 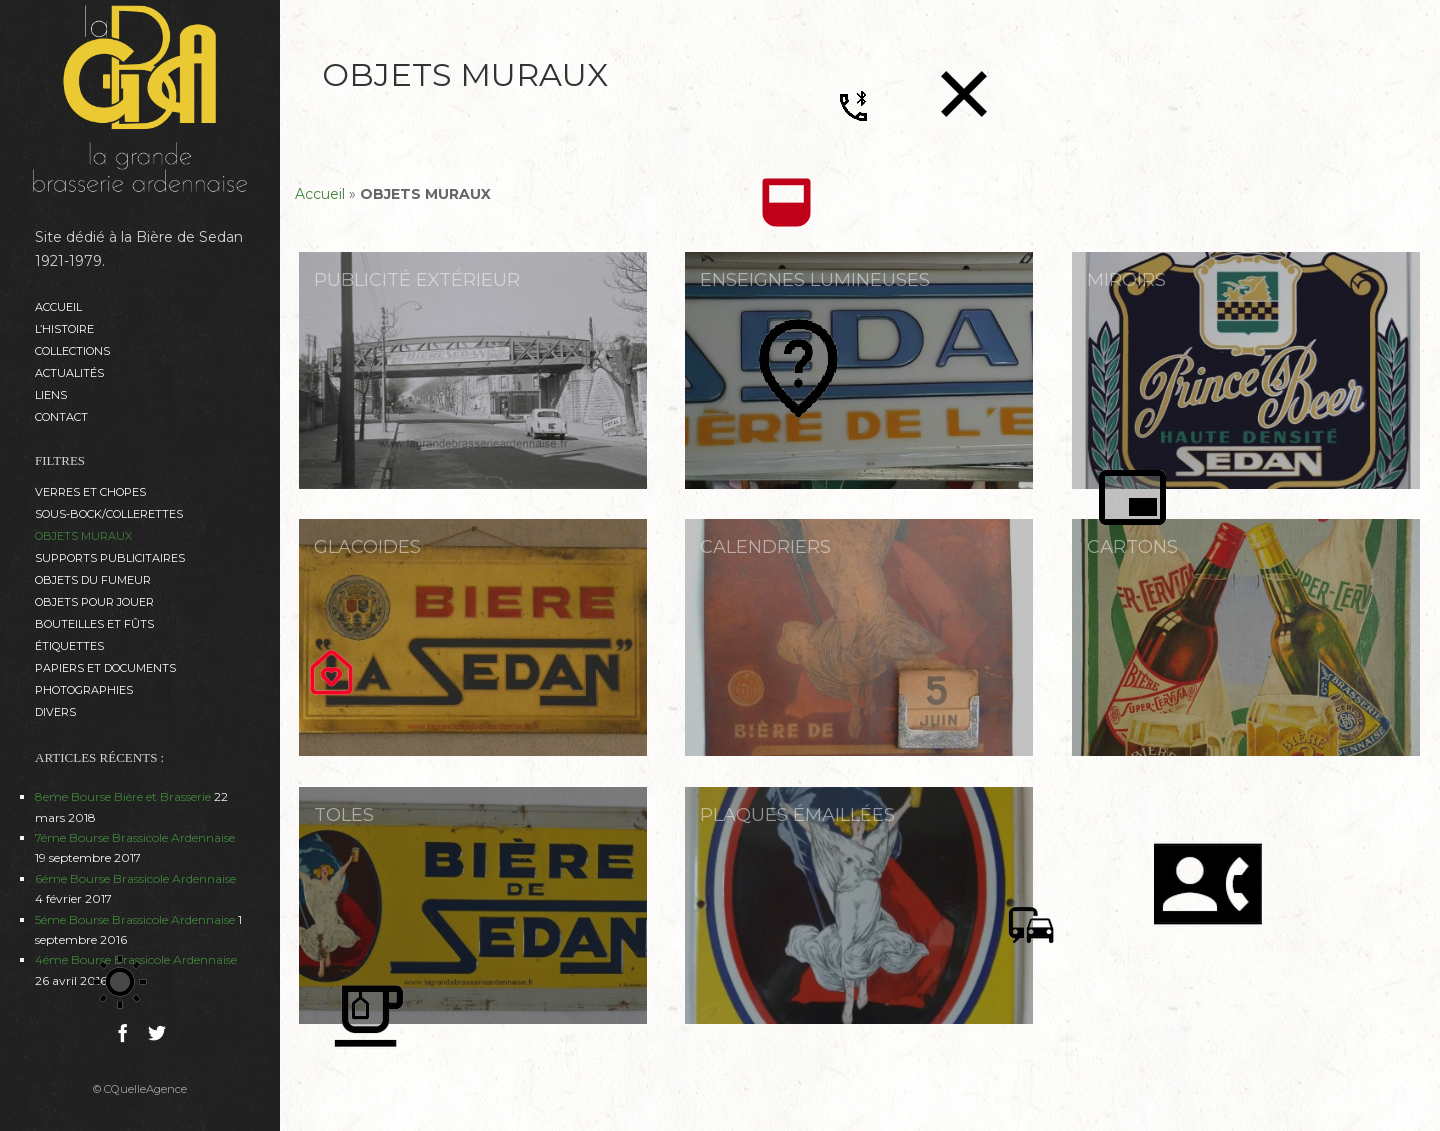 What do you see at coordinates (1208, 884) in the screenshot?
I see `call a contact from your address book` at bounding box center [1208, 884].